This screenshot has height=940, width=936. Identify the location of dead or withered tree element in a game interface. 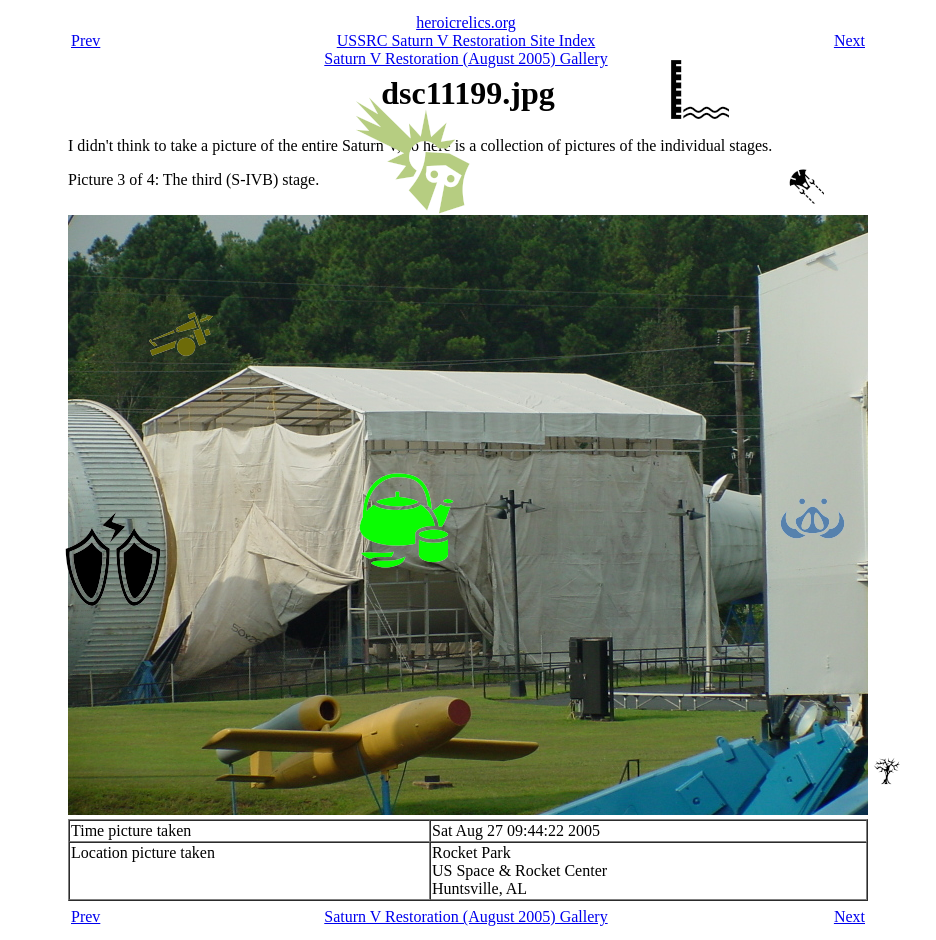
(887, 771).